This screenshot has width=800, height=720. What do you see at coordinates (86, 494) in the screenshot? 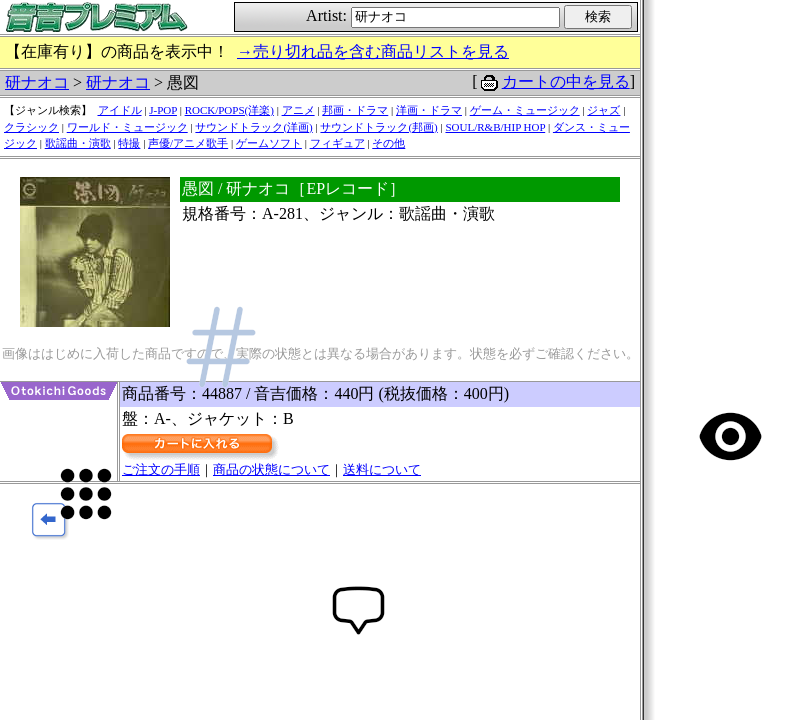
I see `open the app drawer or menu` at bounding box center [86, 494].